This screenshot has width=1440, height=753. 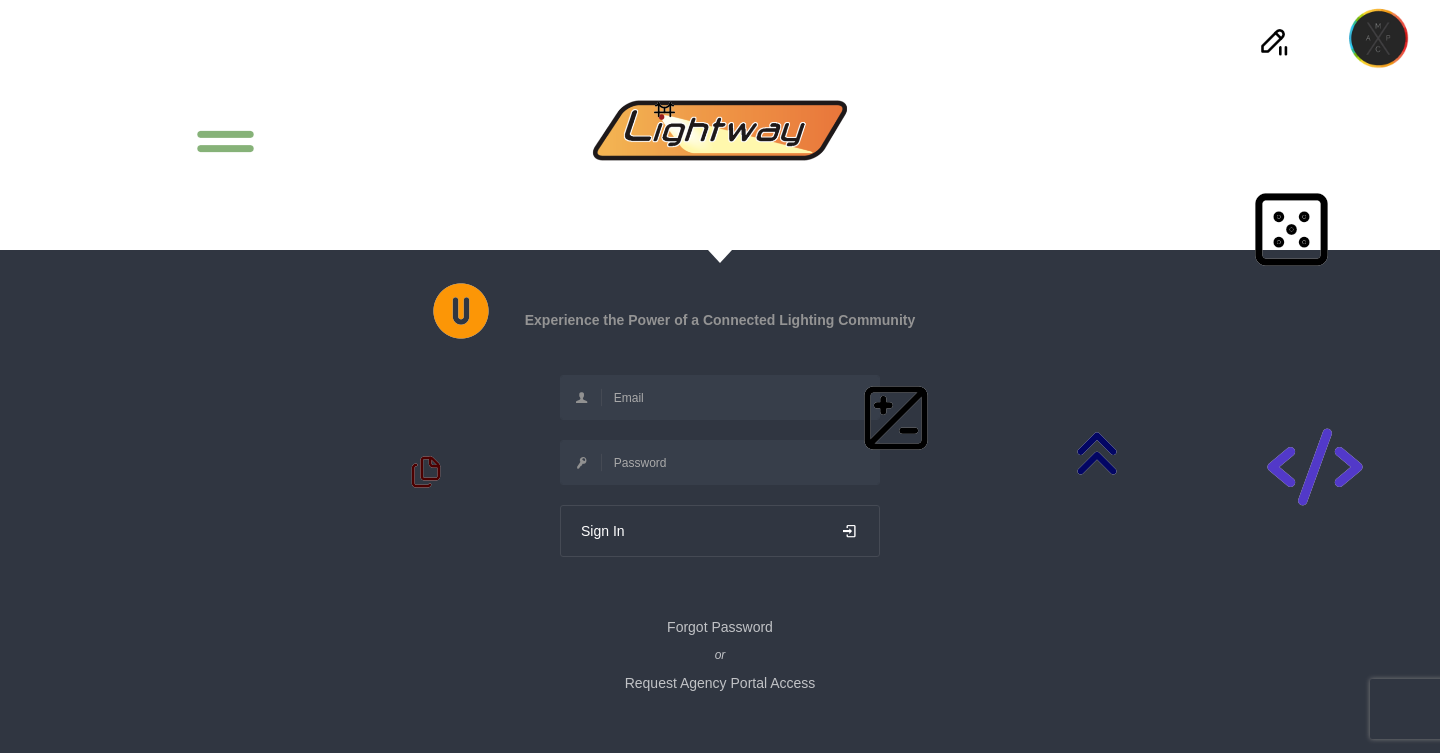 What do you see at coordinates (1097, 455) in the screenshot?
I see `scroll to top of page` at bounding box center [1097, 455].